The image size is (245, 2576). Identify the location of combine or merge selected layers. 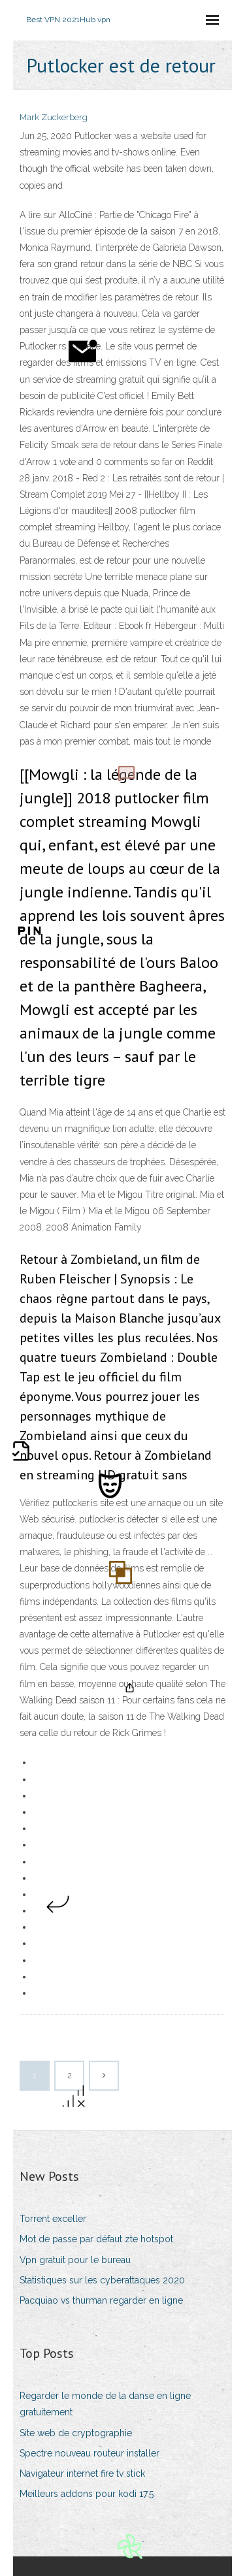
(120, 1572).